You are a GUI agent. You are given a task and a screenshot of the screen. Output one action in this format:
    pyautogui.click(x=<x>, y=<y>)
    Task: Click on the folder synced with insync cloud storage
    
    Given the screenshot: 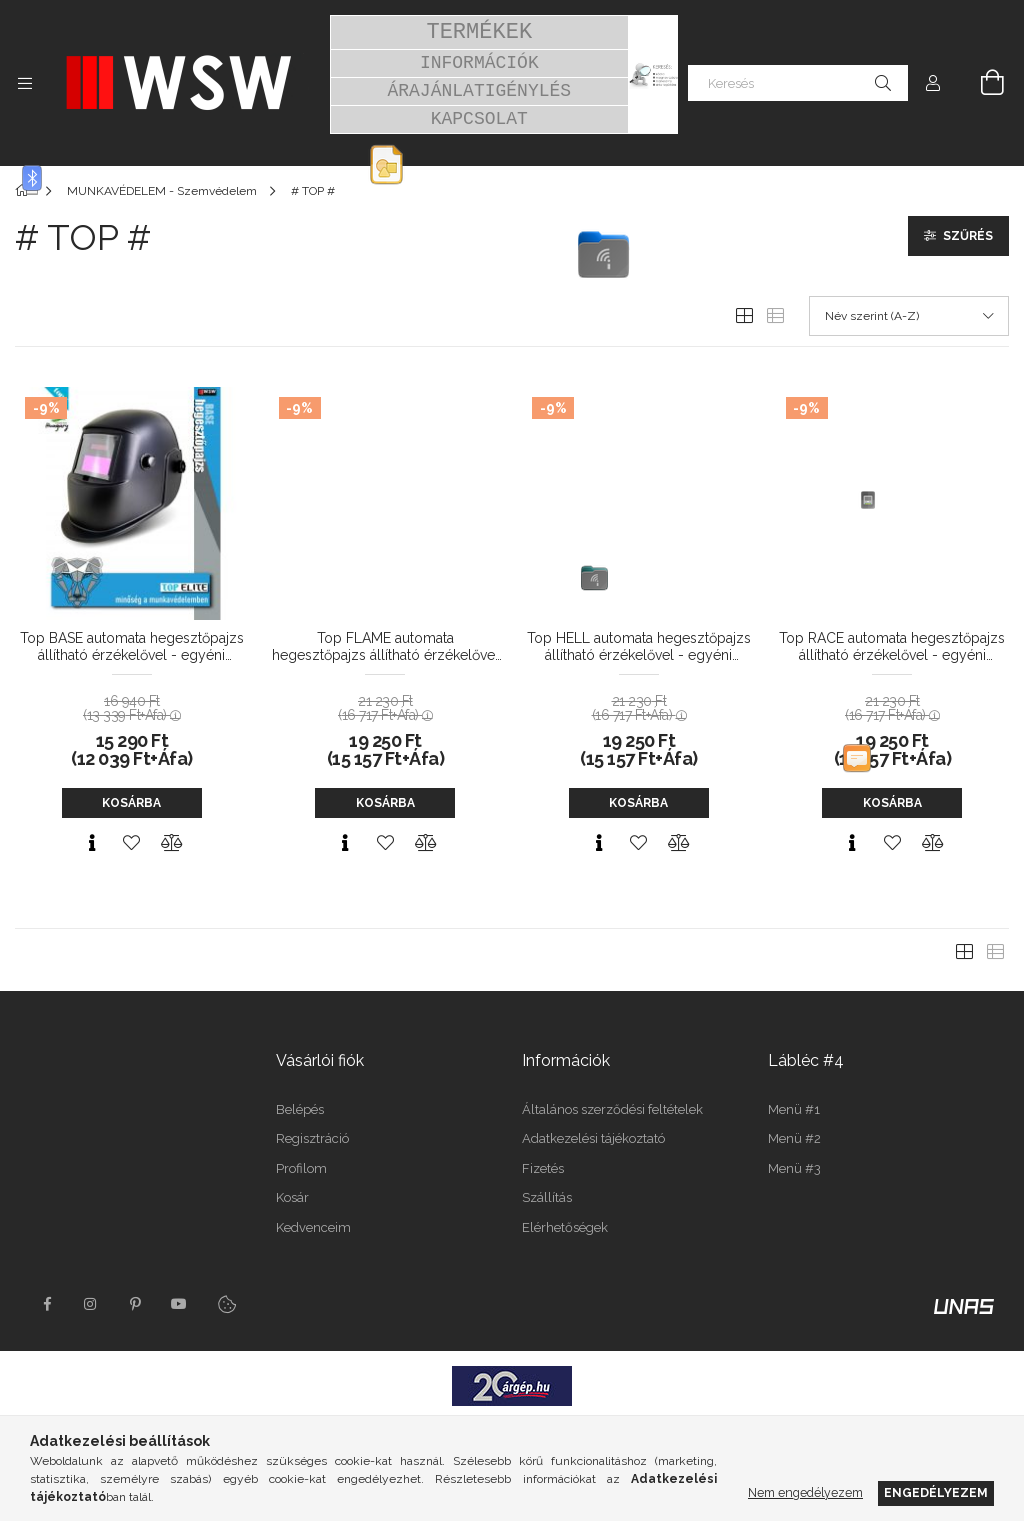 What is the action you would take?
    pyautogui.click(x=594, y=577)
    